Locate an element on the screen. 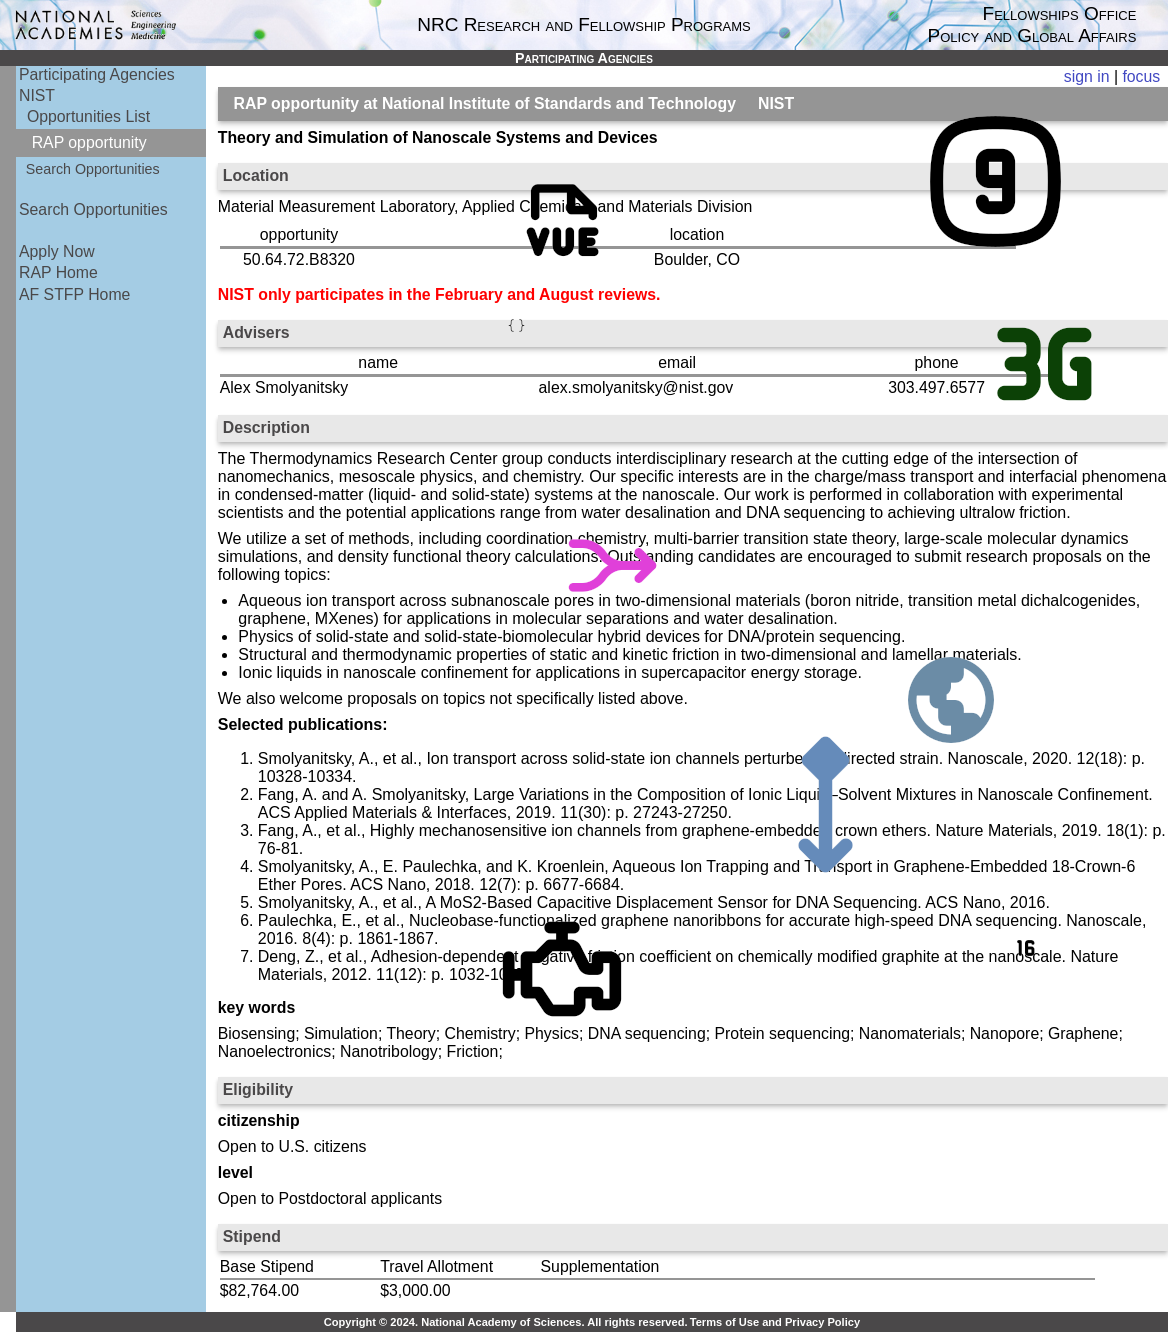 Image resolution: width=1168 pixels, height=1332 pixels. view engine or vehicle diagnostics is located at coordinates (562, 969).